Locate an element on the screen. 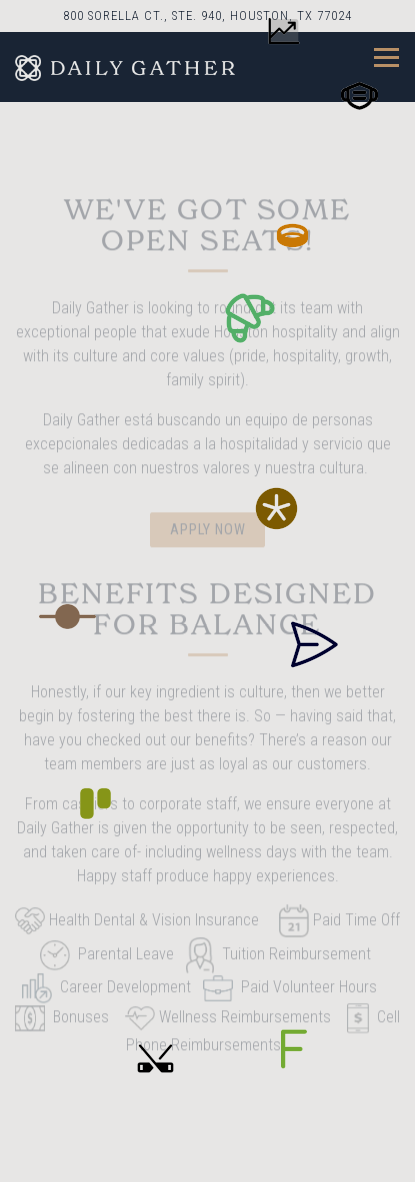  indicates a required field in a form is located at coordinates (276, 508).